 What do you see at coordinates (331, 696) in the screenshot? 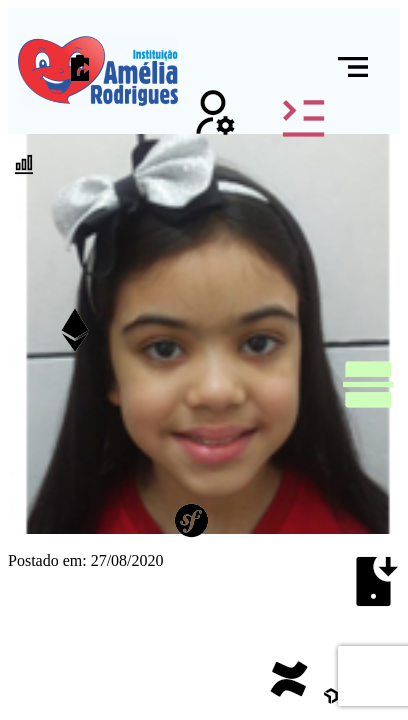
I see `new relic application performance monitoring logo` at bounding box center [331, 696].